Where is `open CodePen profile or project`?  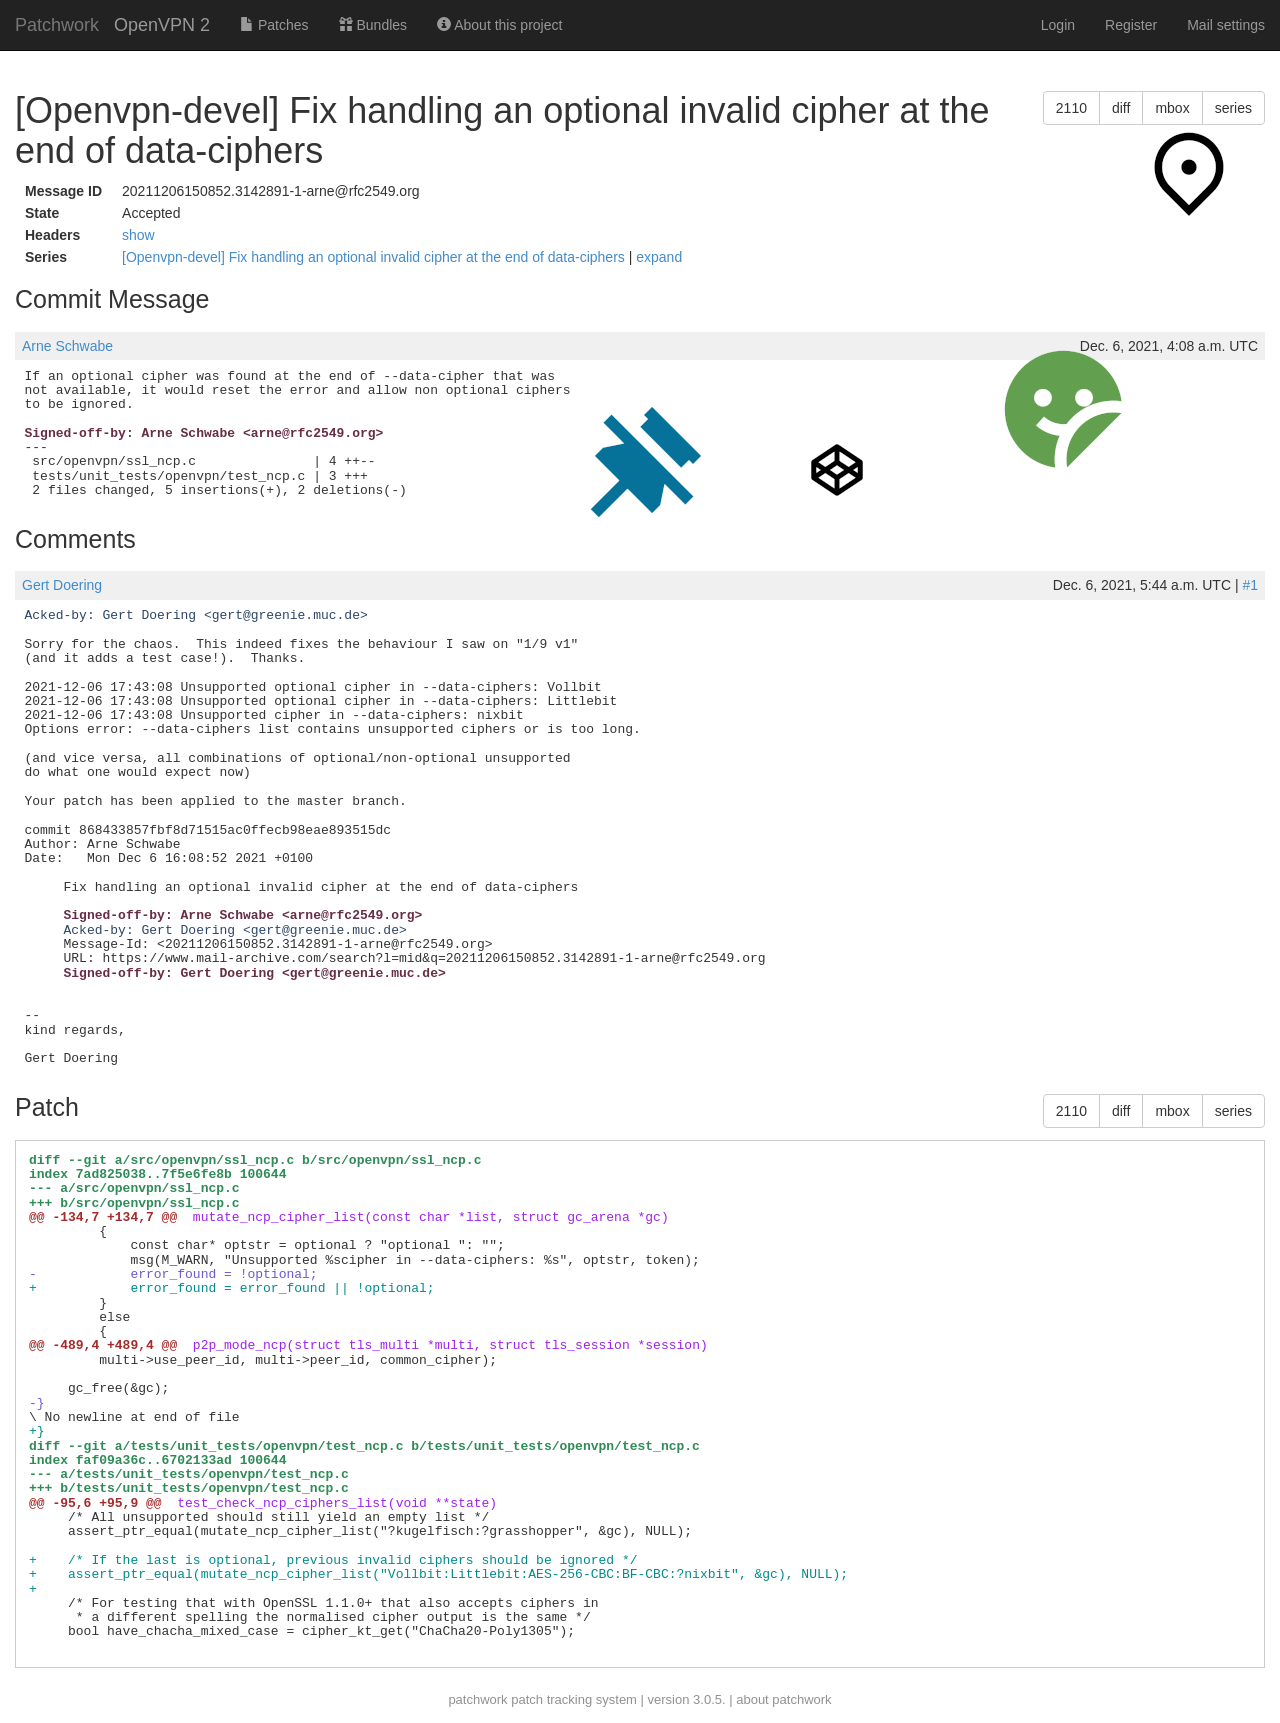 open CodePen profile or project is located at coordinates (837, 470).